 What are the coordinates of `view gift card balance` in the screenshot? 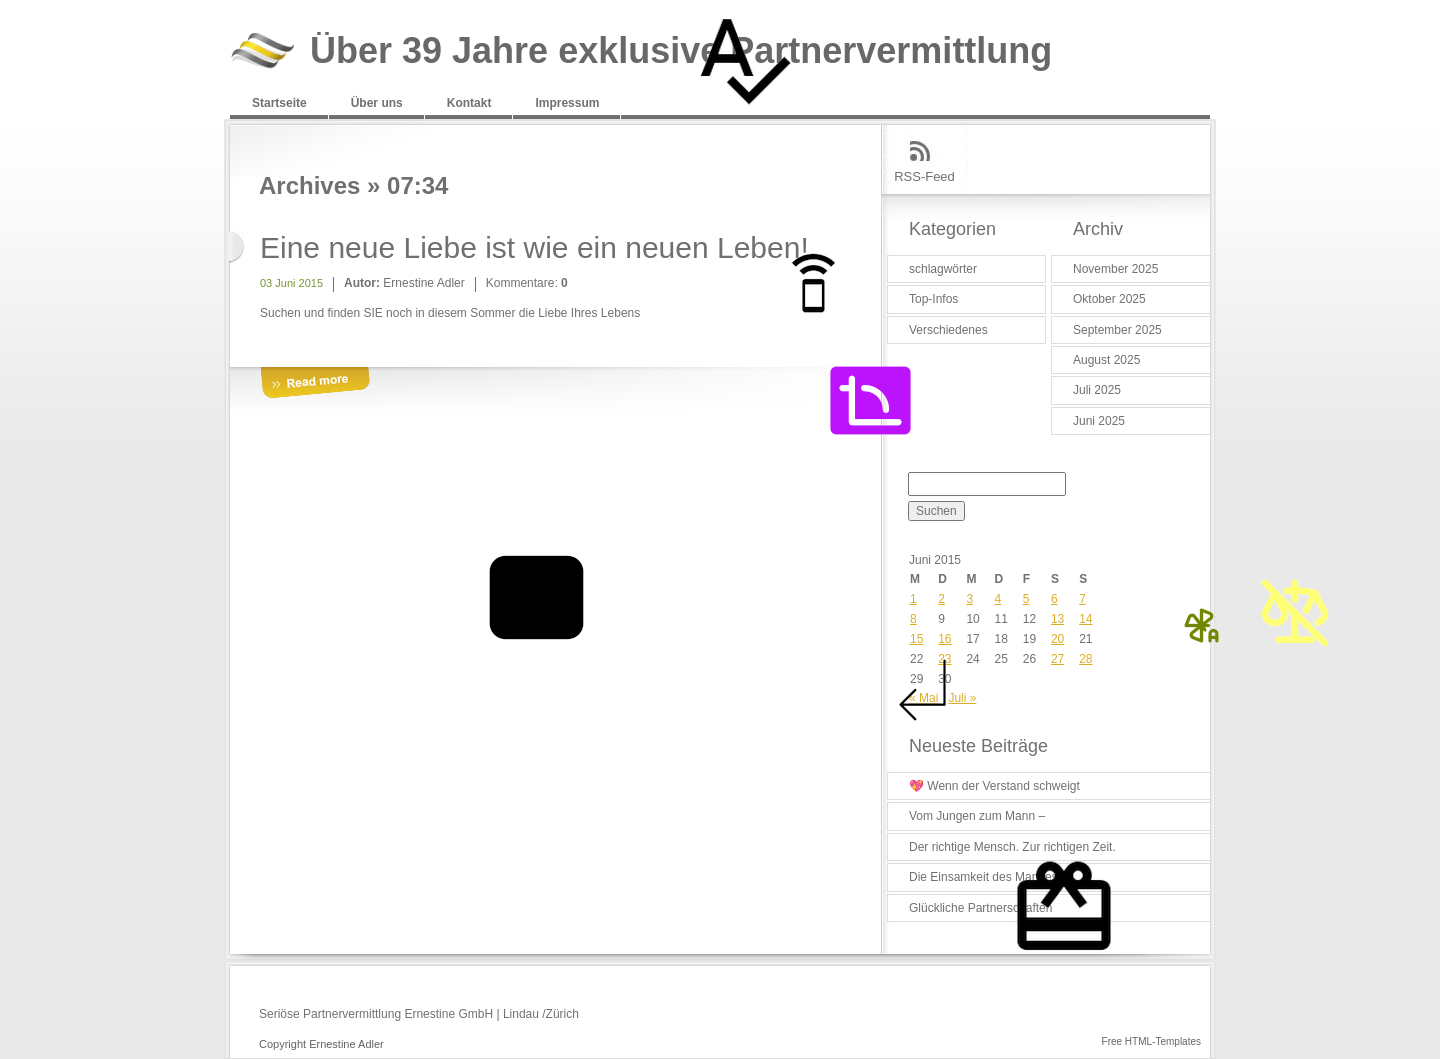 It's located at (1064, 908).